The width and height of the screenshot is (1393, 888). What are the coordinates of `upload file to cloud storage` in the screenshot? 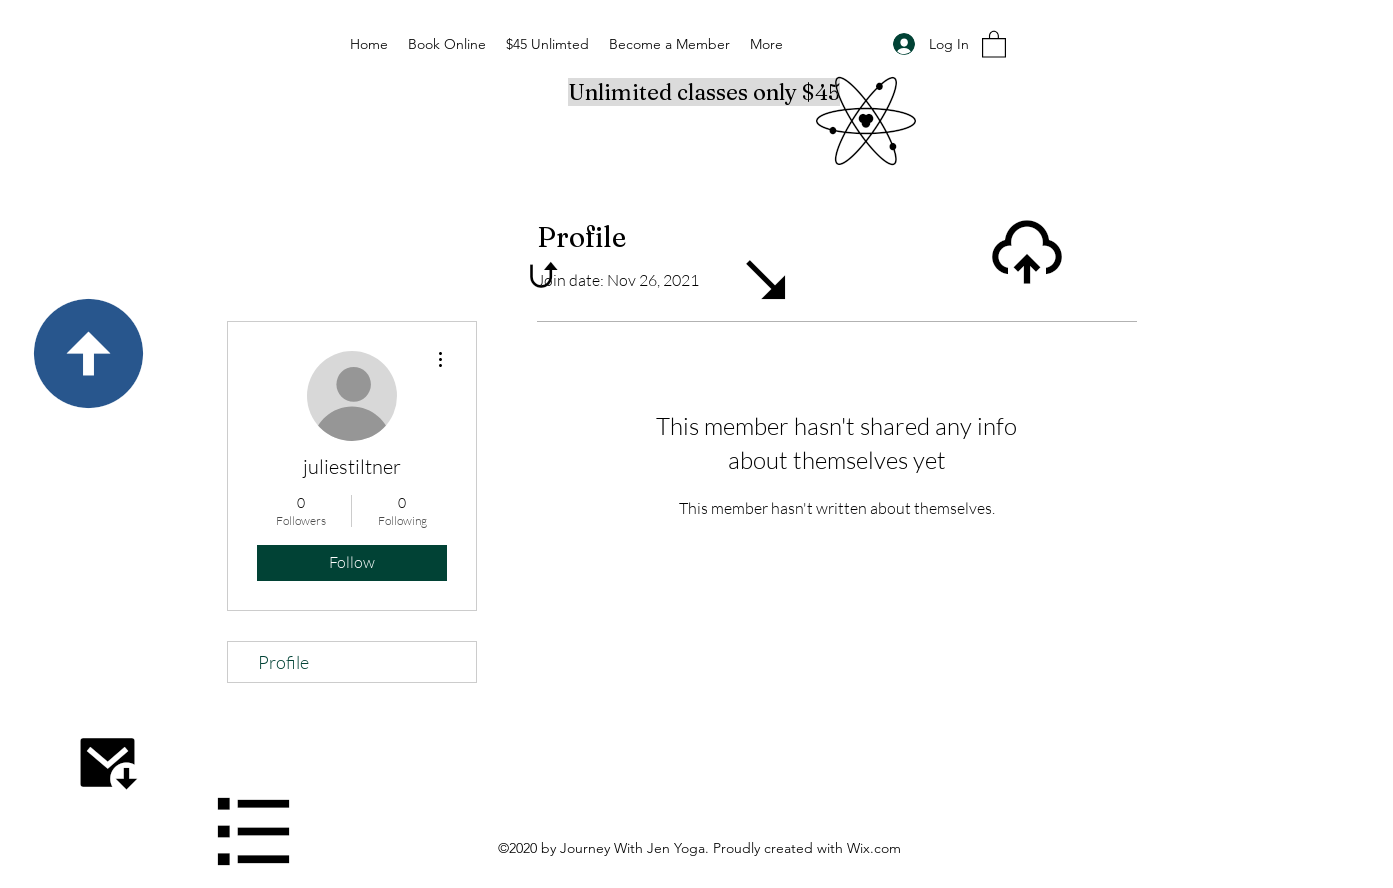 It's located at (1027, 252).